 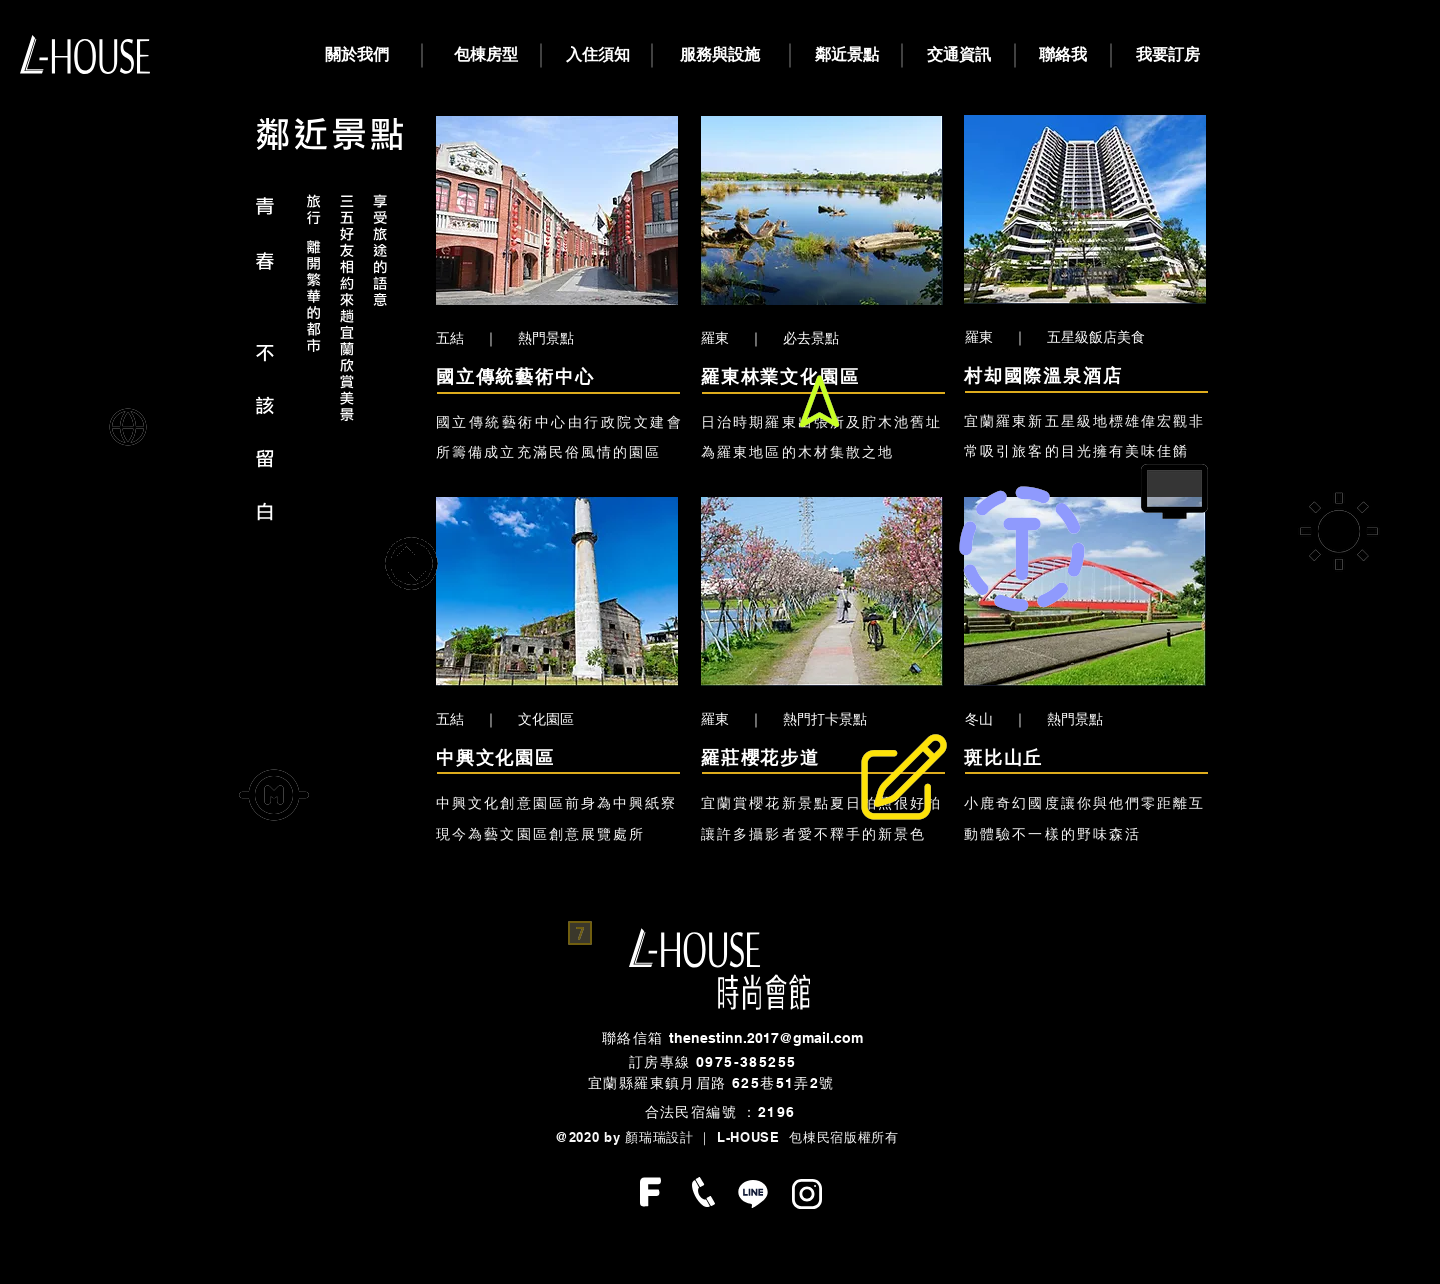 I want to click on indicates text formatting or typography options, so click(x=1022, y=549).